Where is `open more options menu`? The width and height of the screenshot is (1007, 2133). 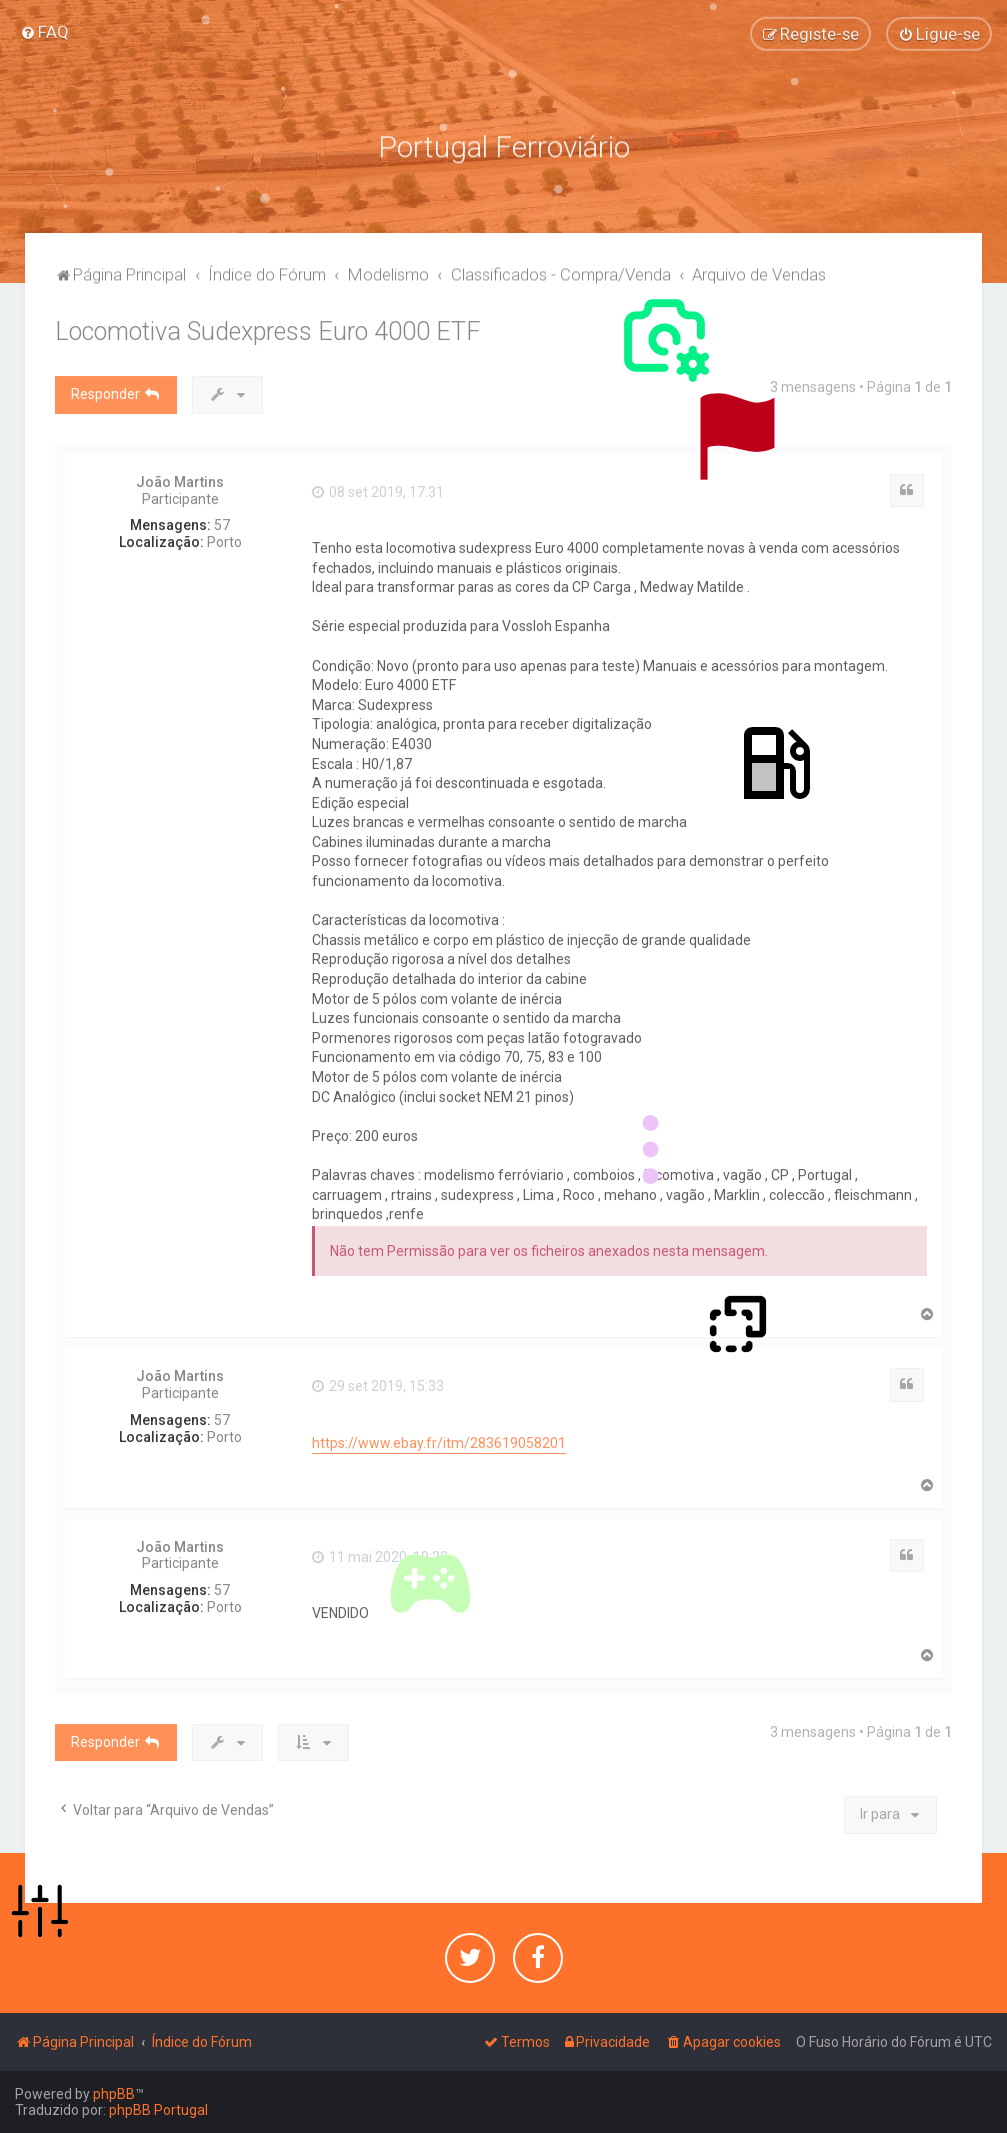
open more options menu is located at coordinates (650, 1149).